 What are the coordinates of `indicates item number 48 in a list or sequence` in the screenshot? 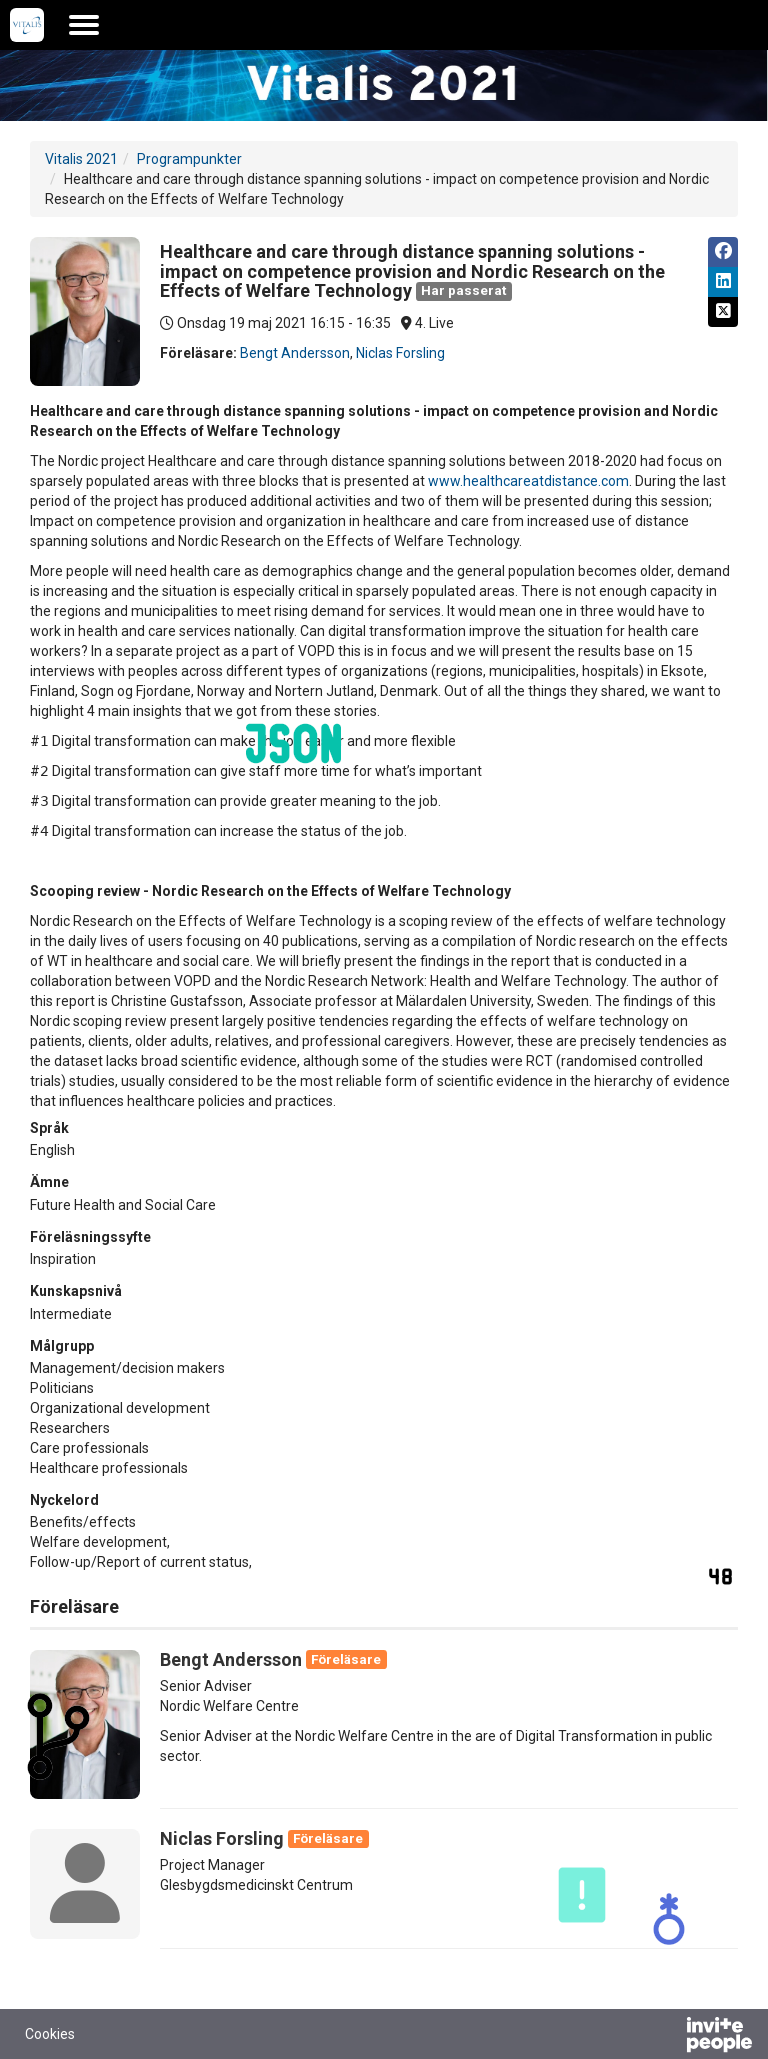 It's located at (720, 1576).